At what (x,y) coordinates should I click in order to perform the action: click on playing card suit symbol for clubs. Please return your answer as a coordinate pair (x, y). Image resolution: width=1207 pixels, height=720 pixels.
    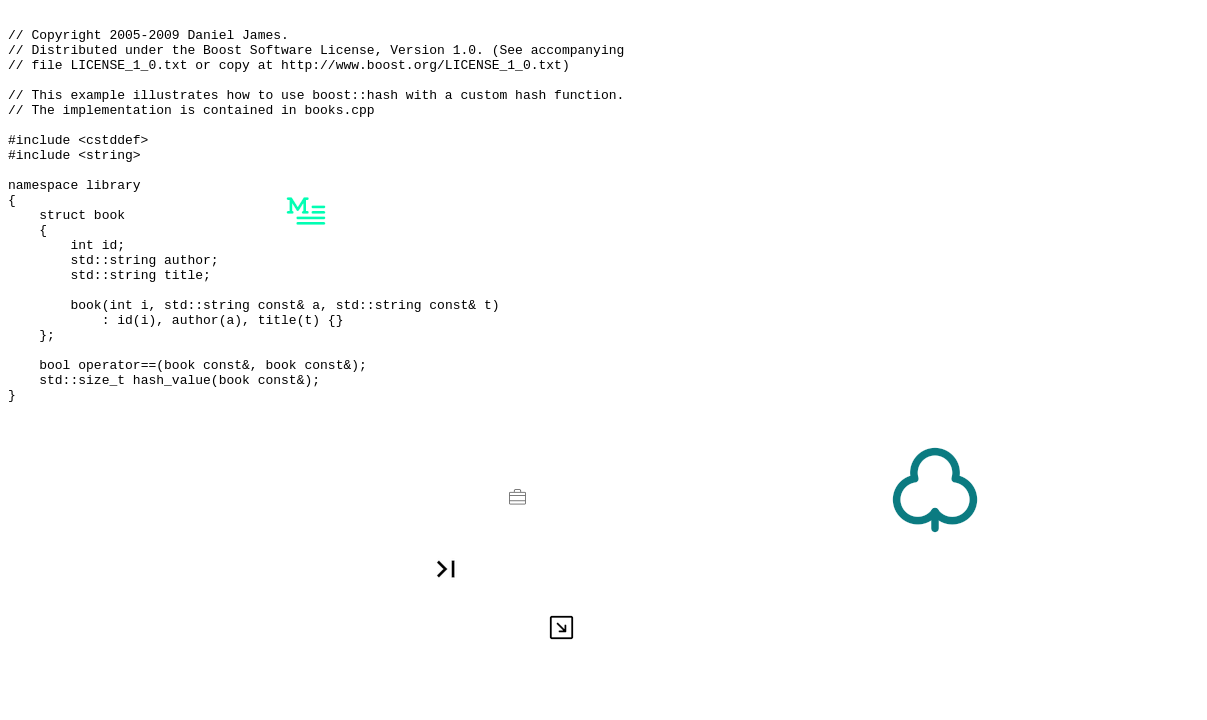
    Looking at the image, I should click on (935, 490).